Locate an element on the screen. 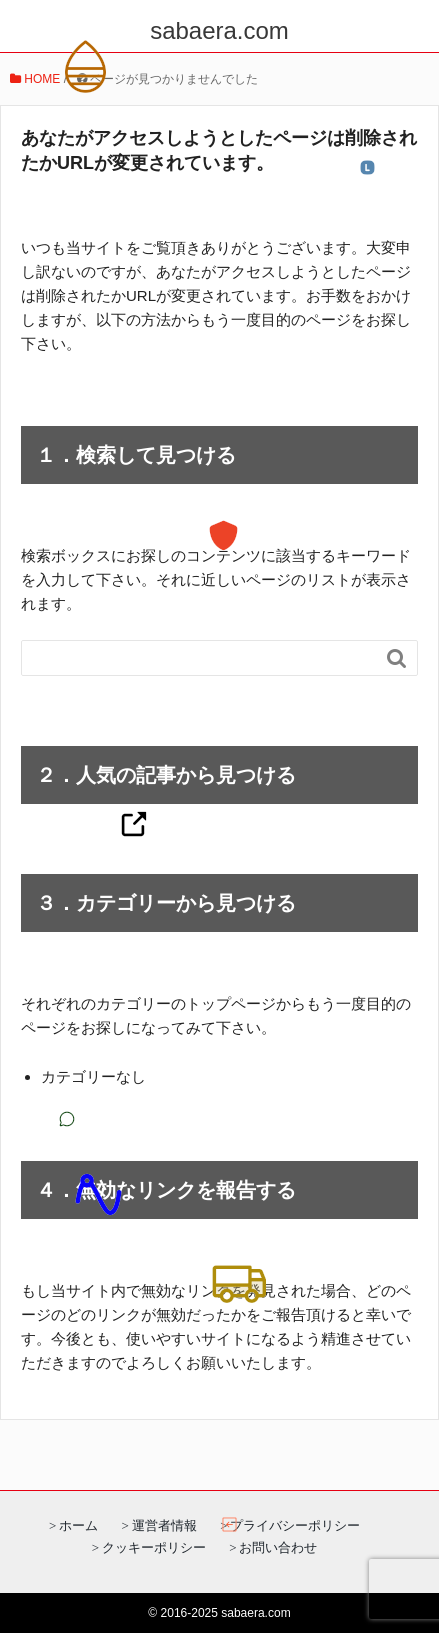 Image resolution: width=439 pixels, height=1633 pixels. security or protection settings is located at coordinates (223, 535).